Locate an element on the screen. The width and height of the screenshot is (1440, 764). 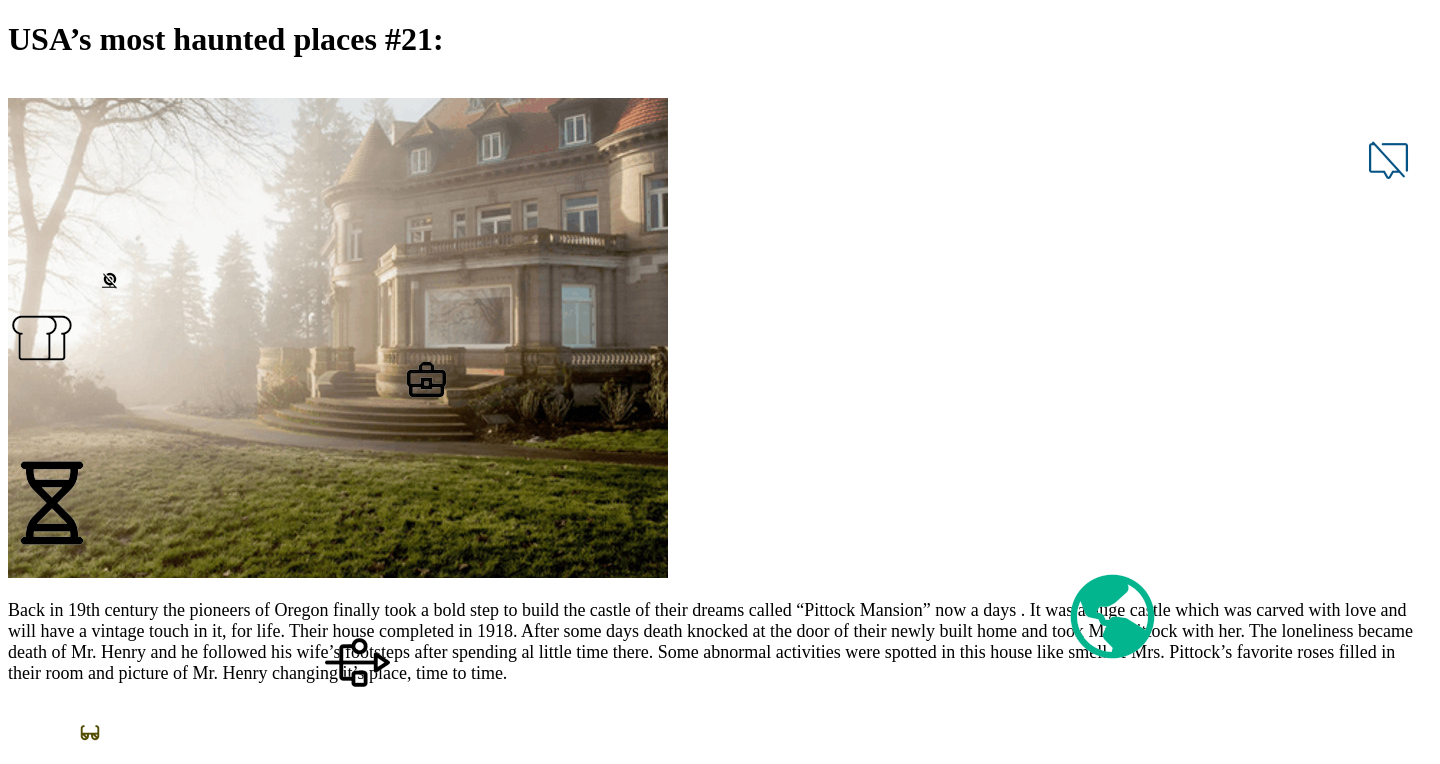
camera is disabled or turned off is located at coordinates (110, 281).